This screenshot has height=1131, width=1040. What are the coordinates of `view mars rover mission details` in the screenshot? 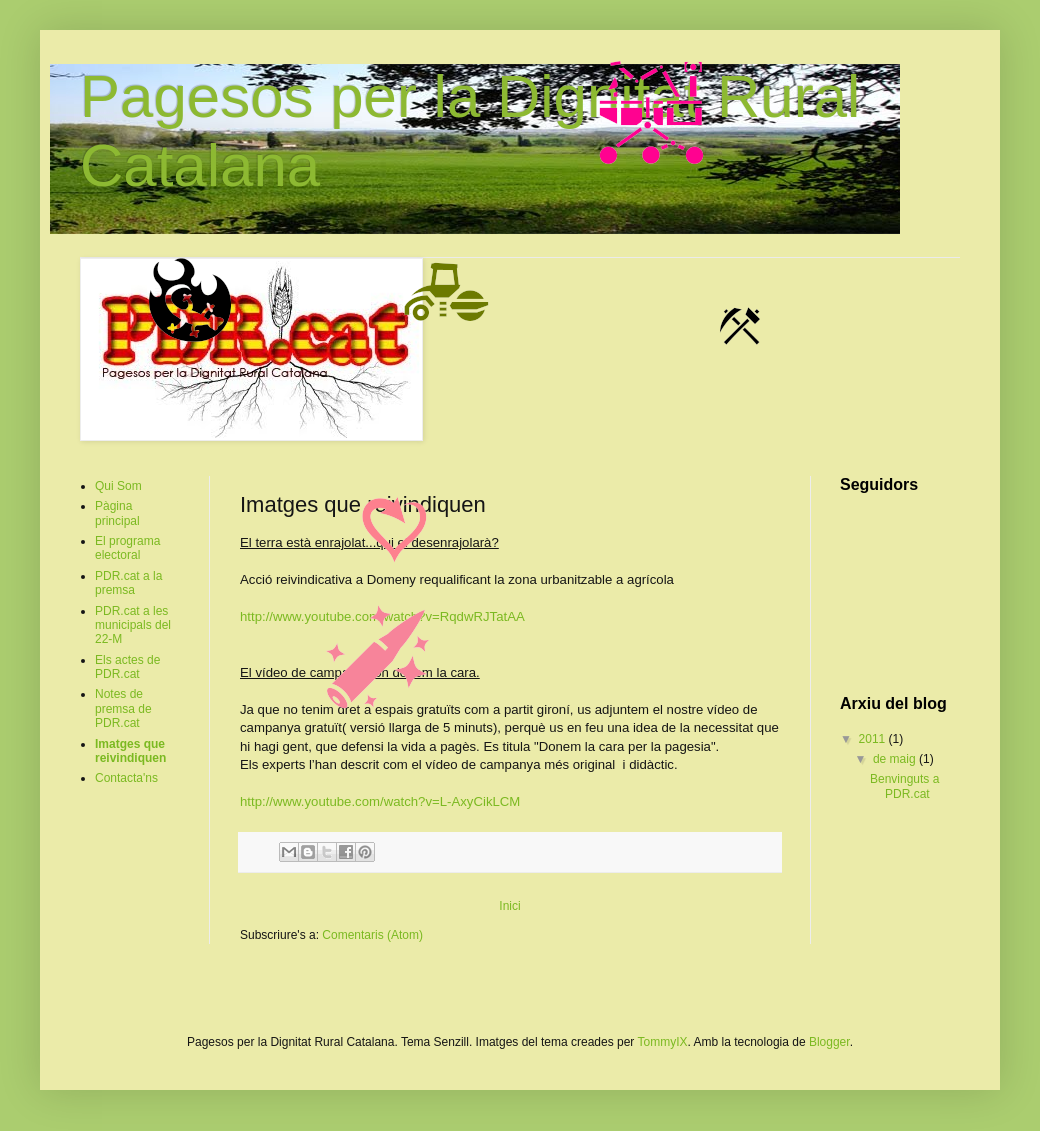 It's located at (651, 112).